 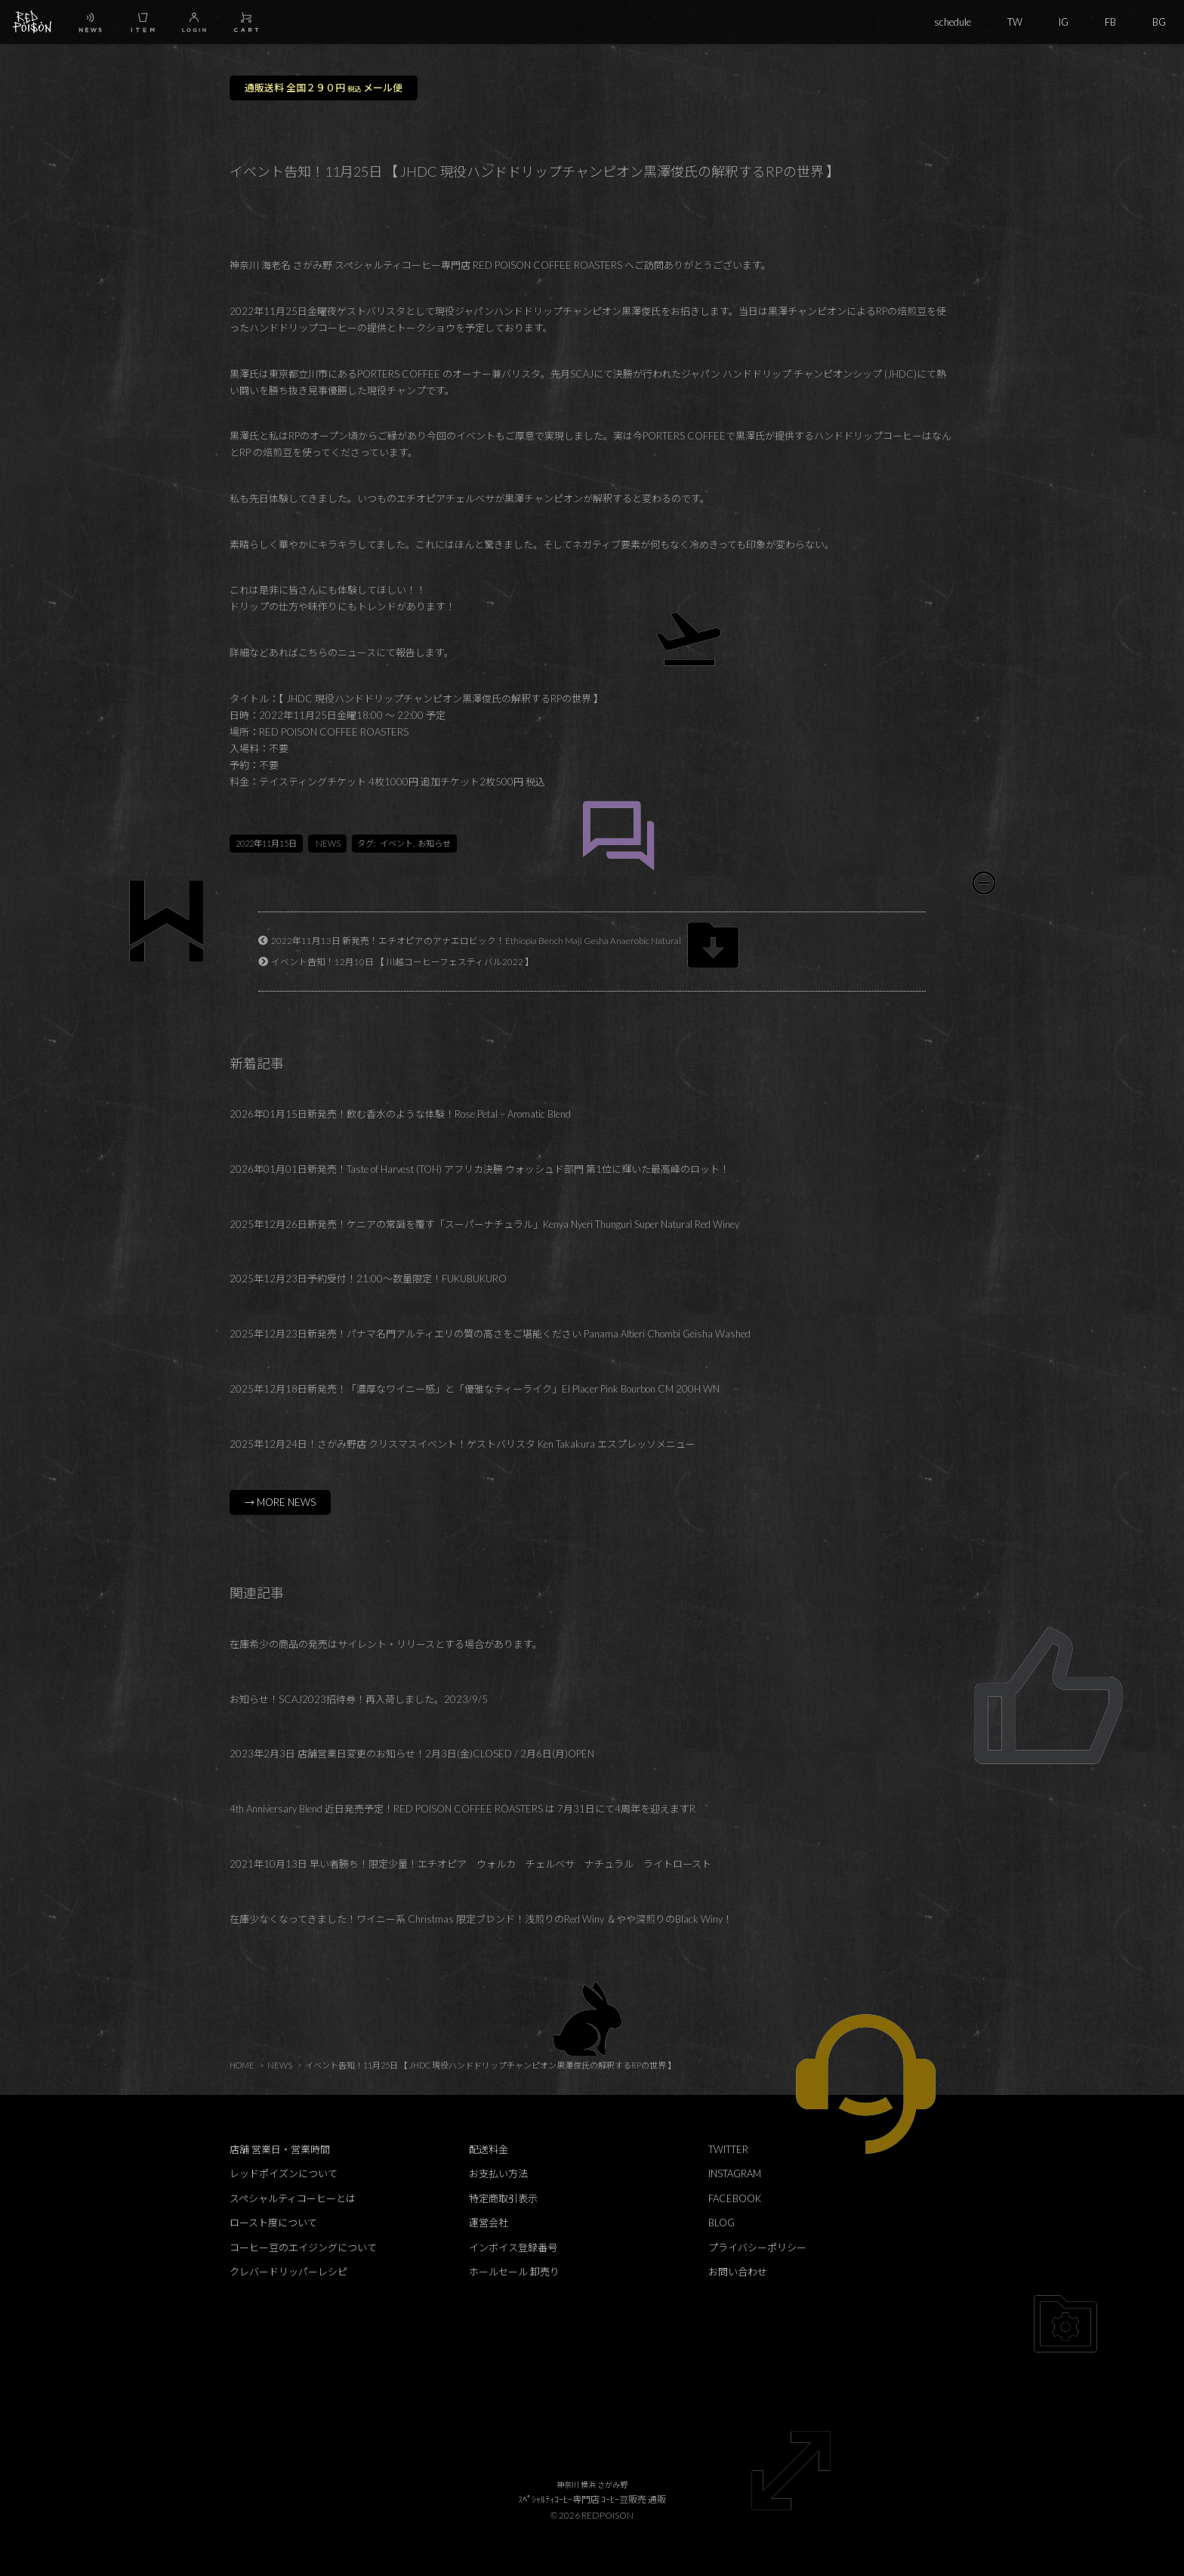 What do you see at coordinates (1048, 1703) in the screenshot?
I see `like or upvote content` at bounding box center [1048, 1703].